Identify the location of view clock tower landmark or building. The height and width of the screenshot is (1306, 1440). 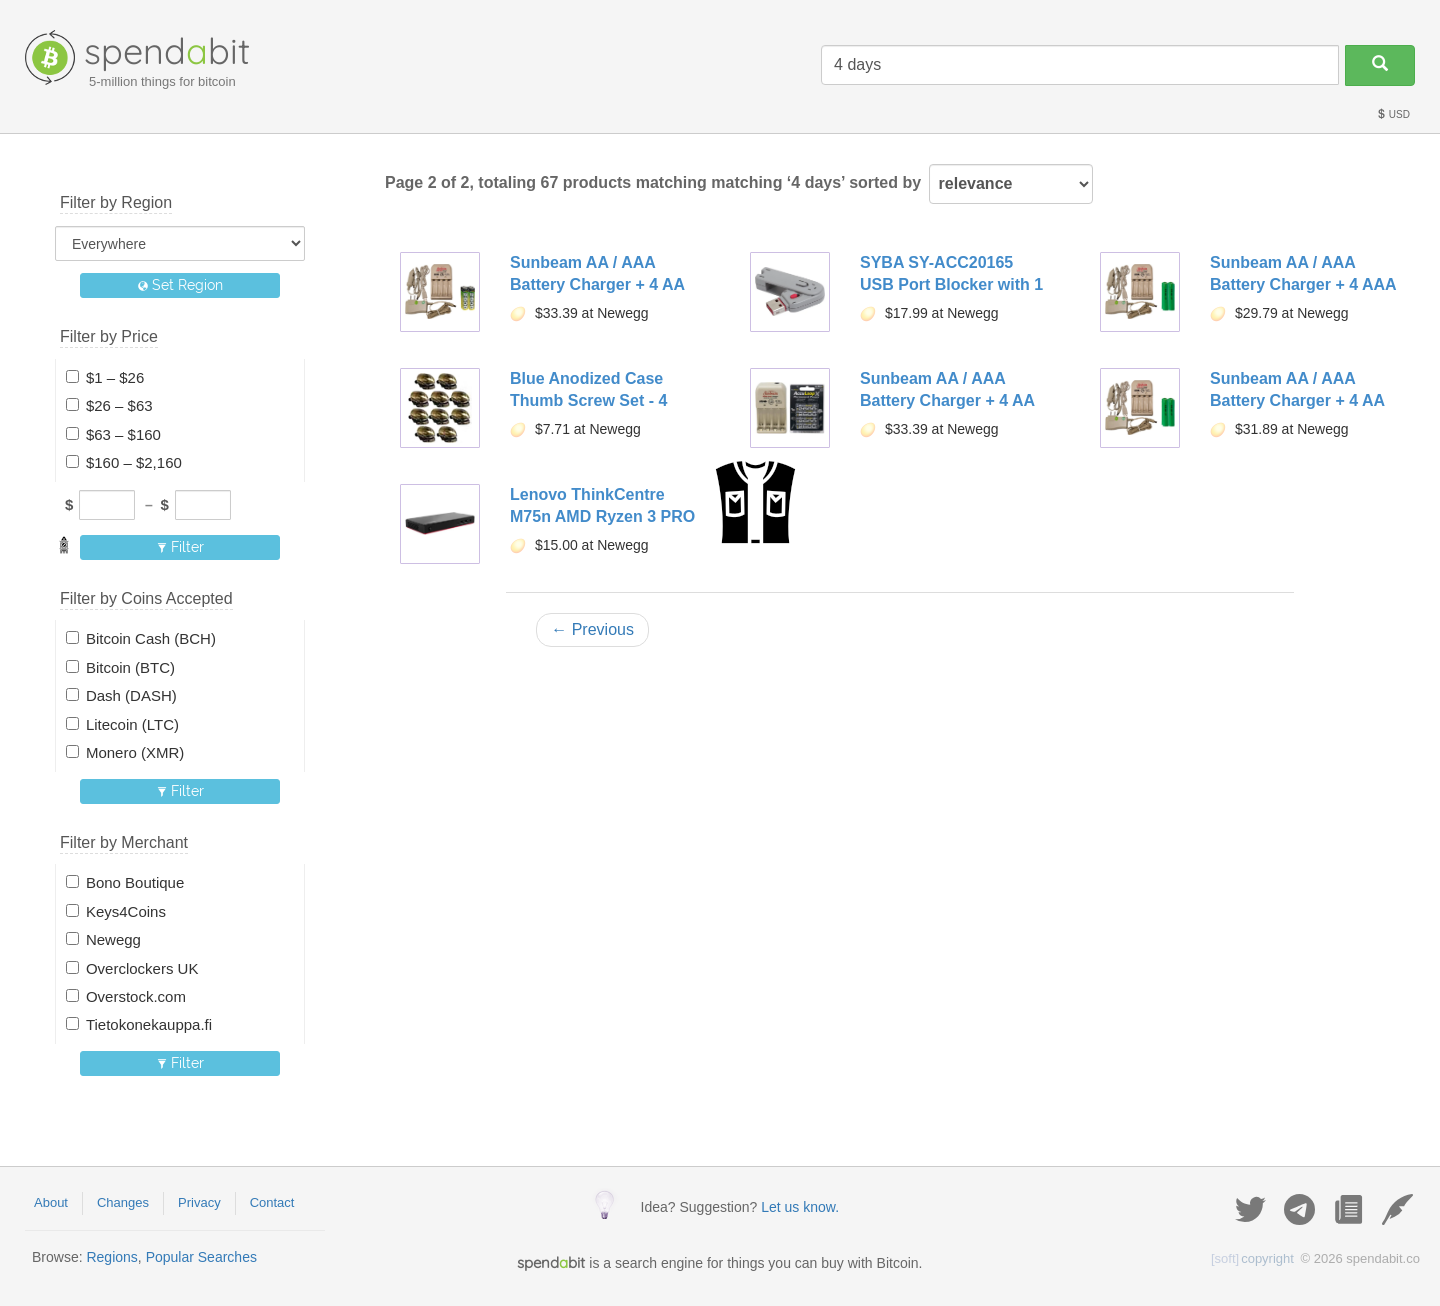
(64, 545).